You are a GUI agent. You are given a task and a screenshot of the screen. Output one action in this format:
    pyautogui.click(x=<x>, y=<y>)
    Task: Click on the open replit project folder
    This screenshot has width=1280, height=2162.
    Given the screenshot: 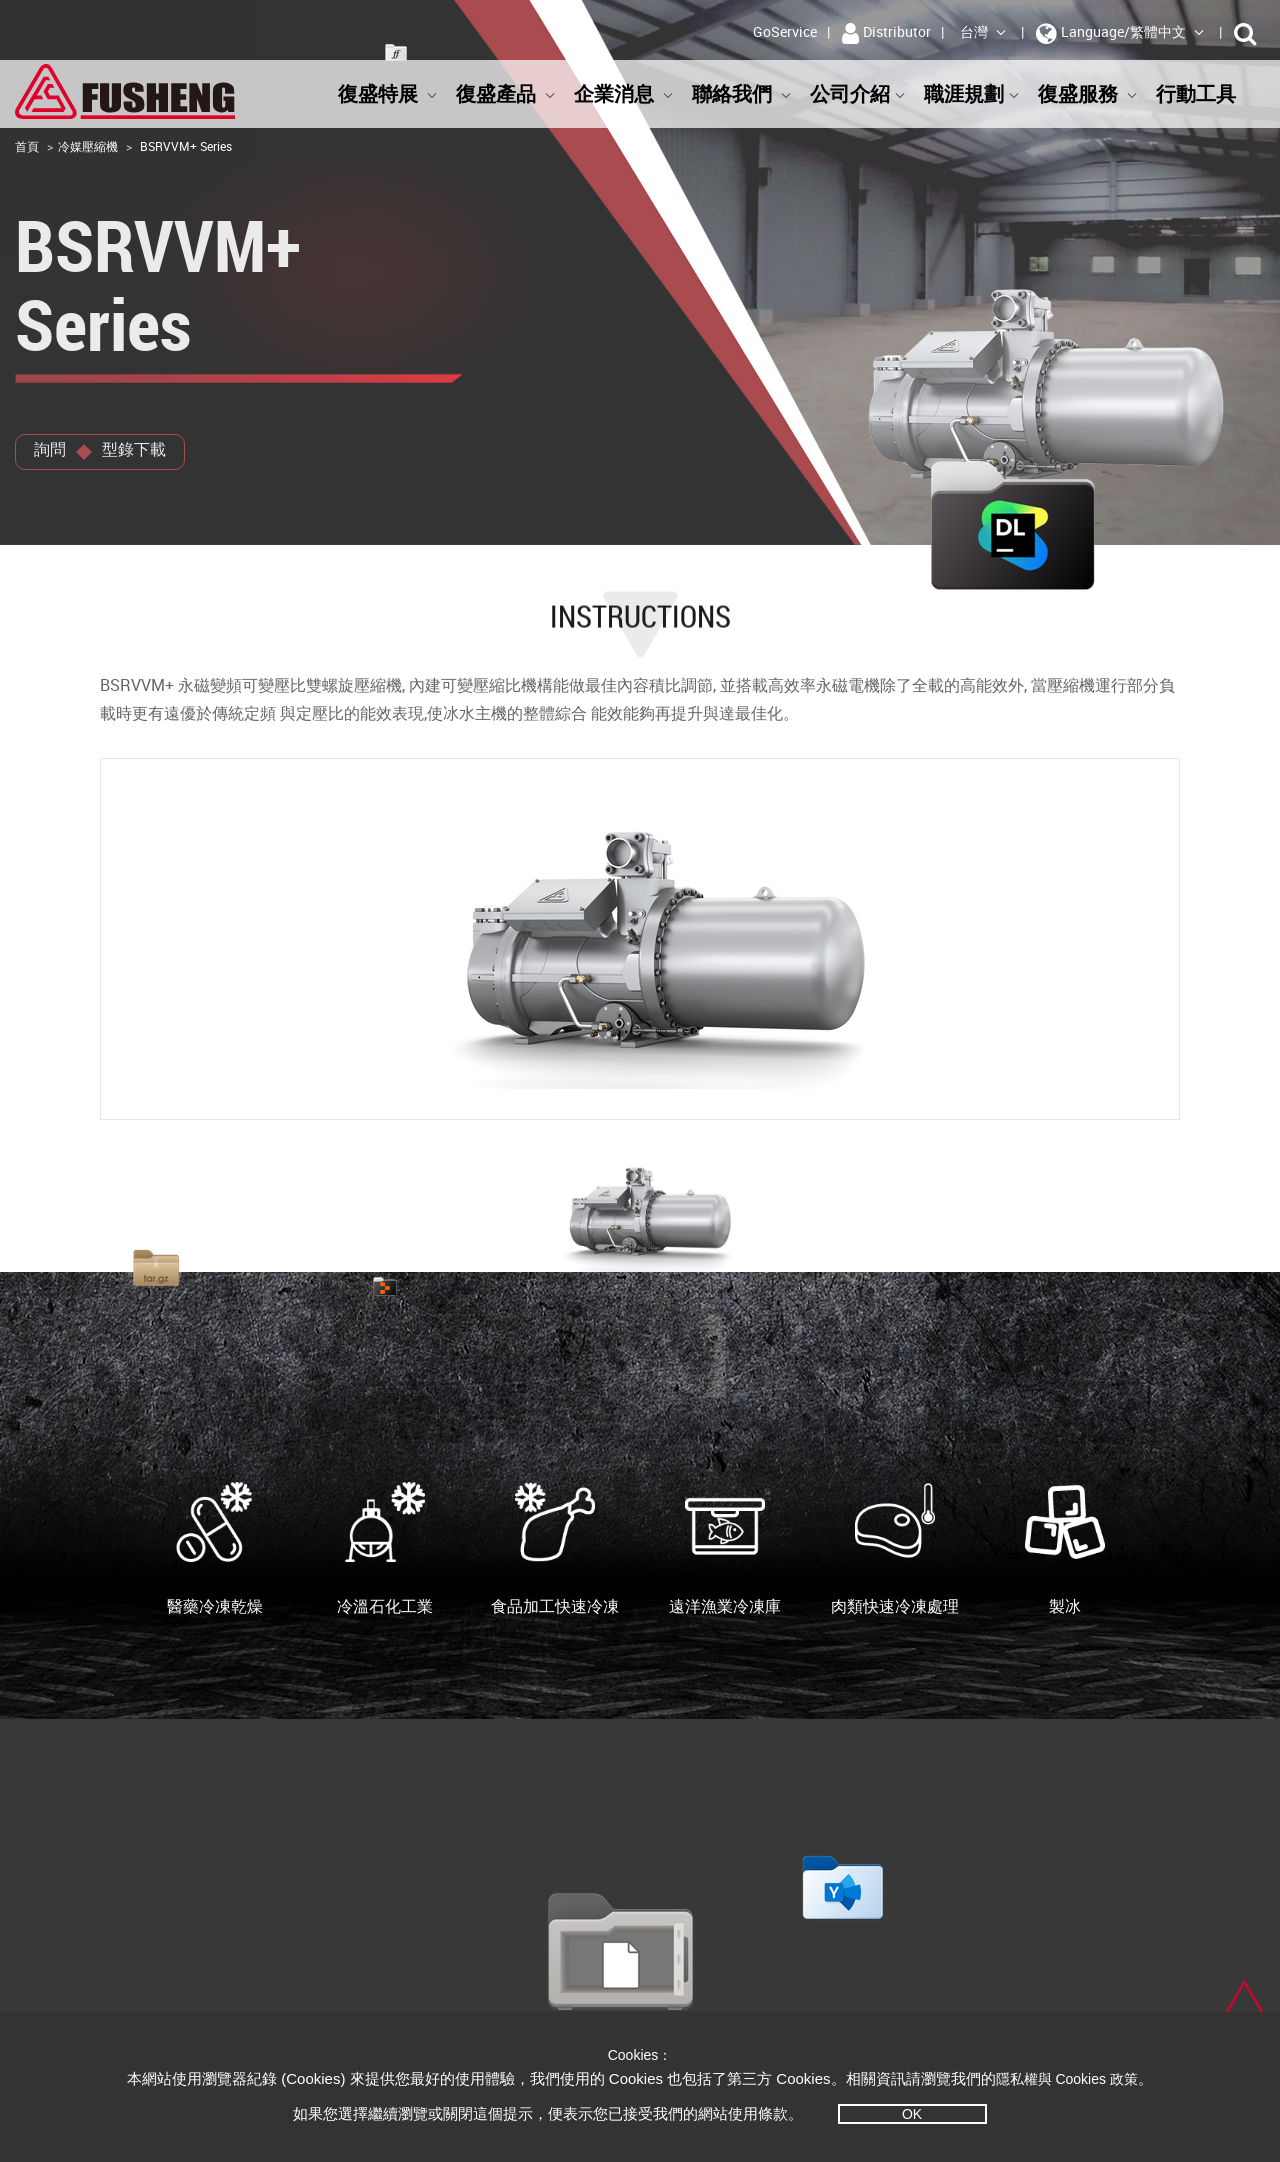 What is the action you would take?
    pyautogui.click(x=385, y=1287)
    